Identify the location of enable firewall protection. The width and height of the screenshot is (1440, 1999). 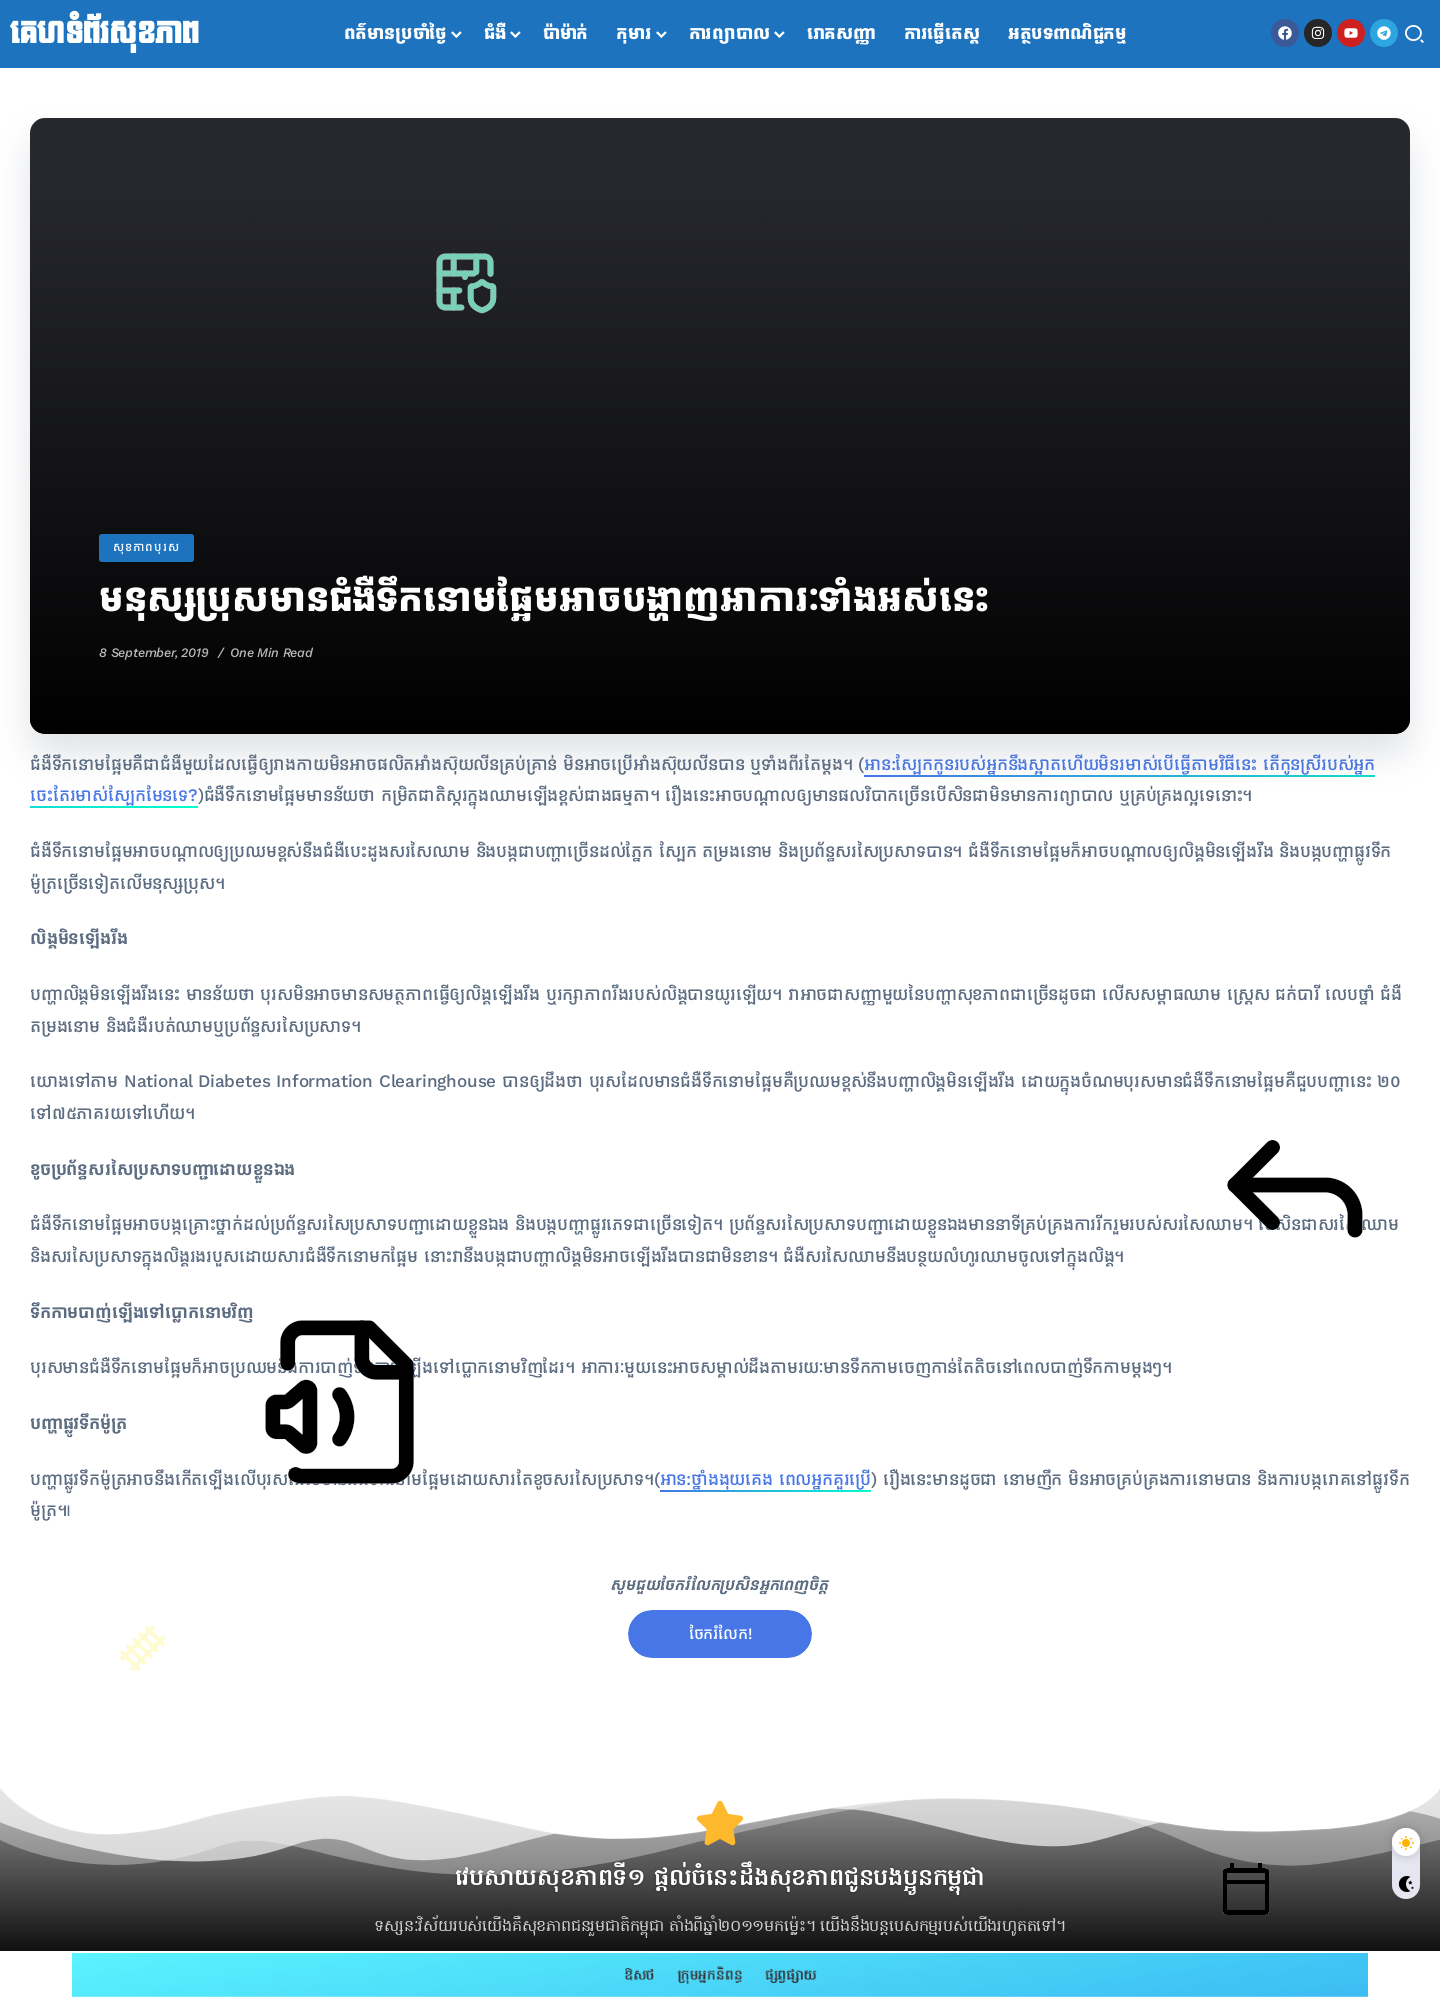
(465, 282).